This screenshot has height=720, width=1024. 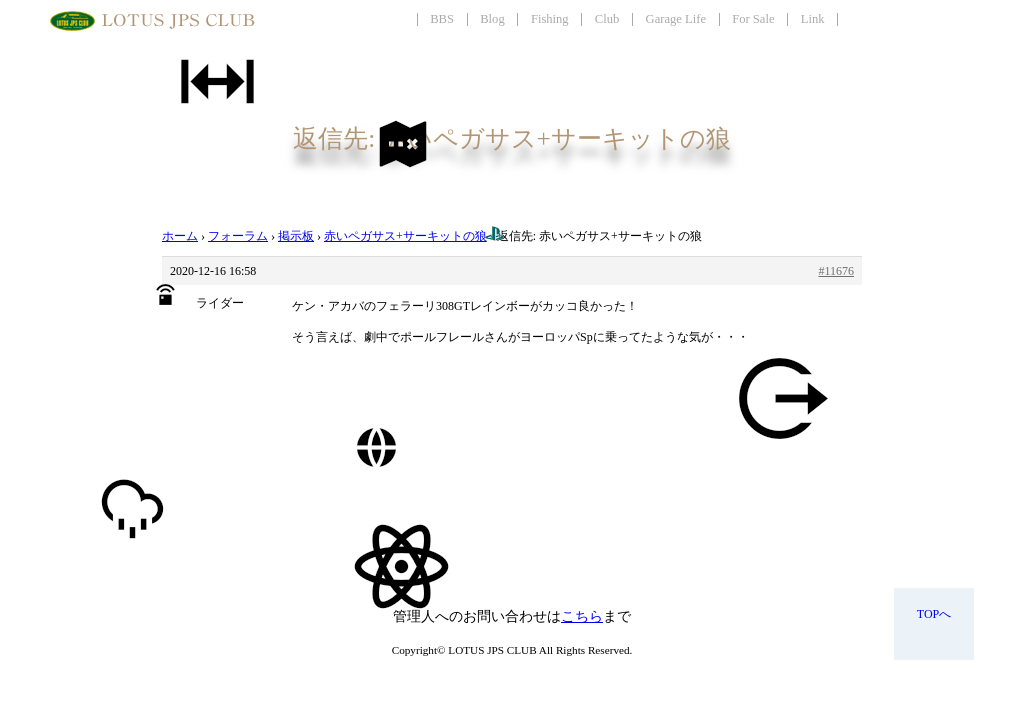 I want to click on indicates rainy or showery weather conditions, so click(x=132, y=507).